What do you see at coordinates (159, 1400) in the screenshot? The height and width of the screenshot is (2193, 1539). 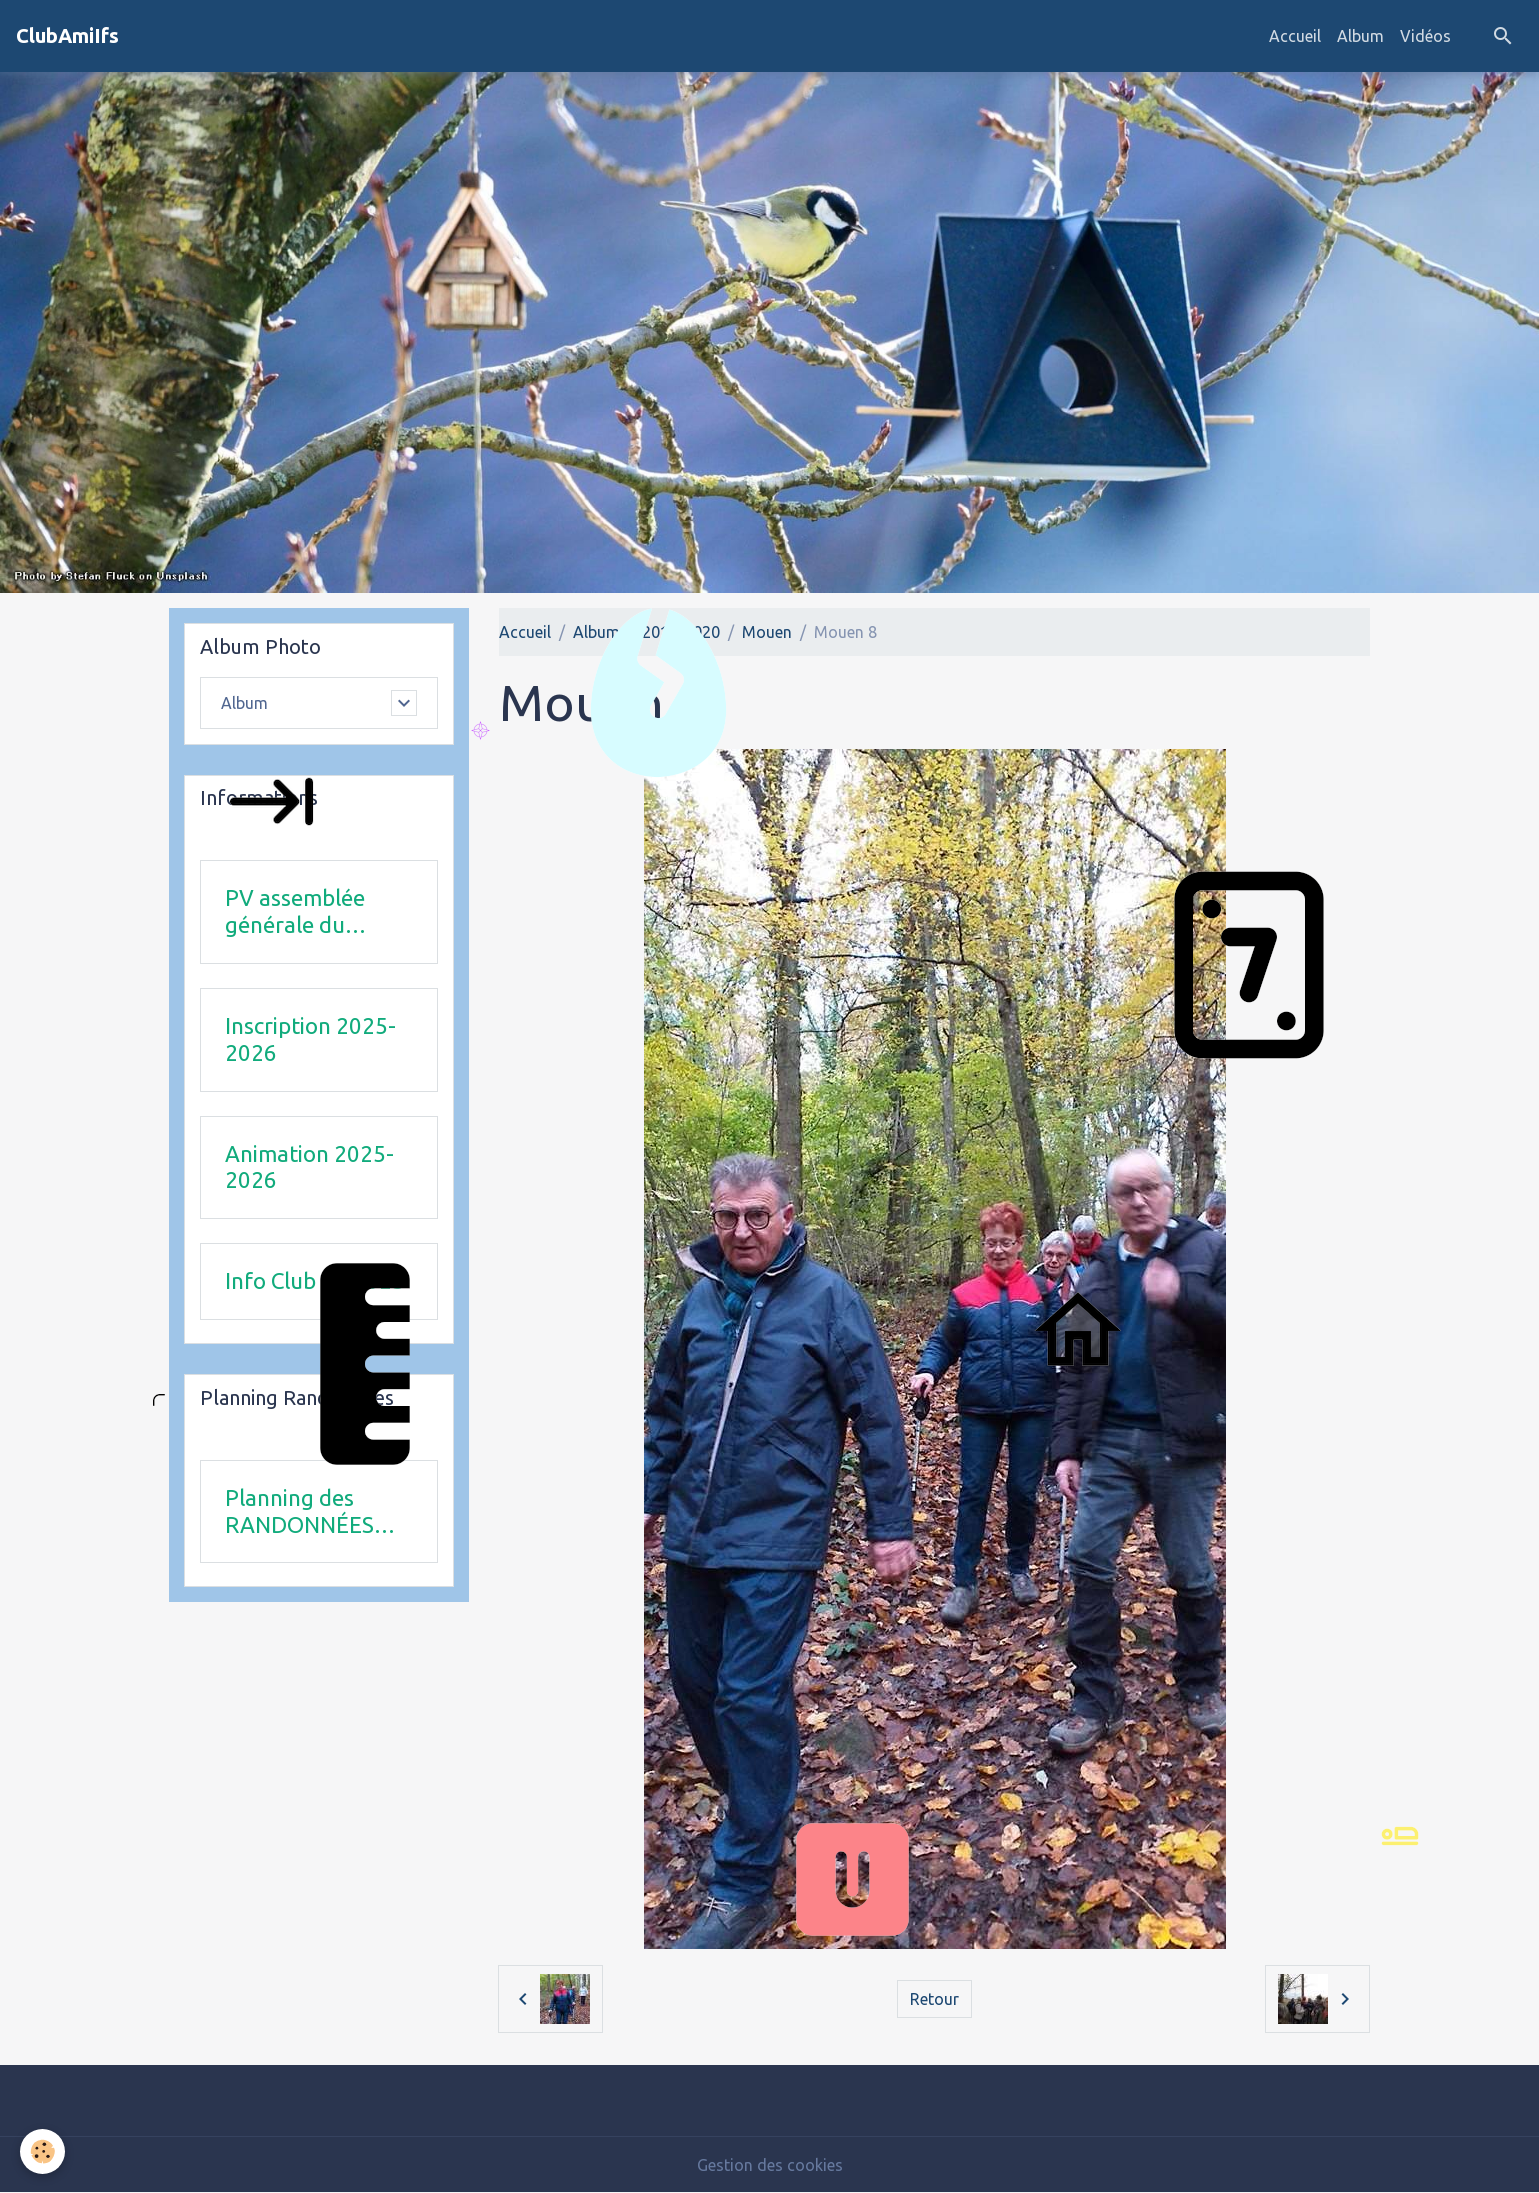 I see `adjust top-left corner radius` at bounding box center [159, 1400].